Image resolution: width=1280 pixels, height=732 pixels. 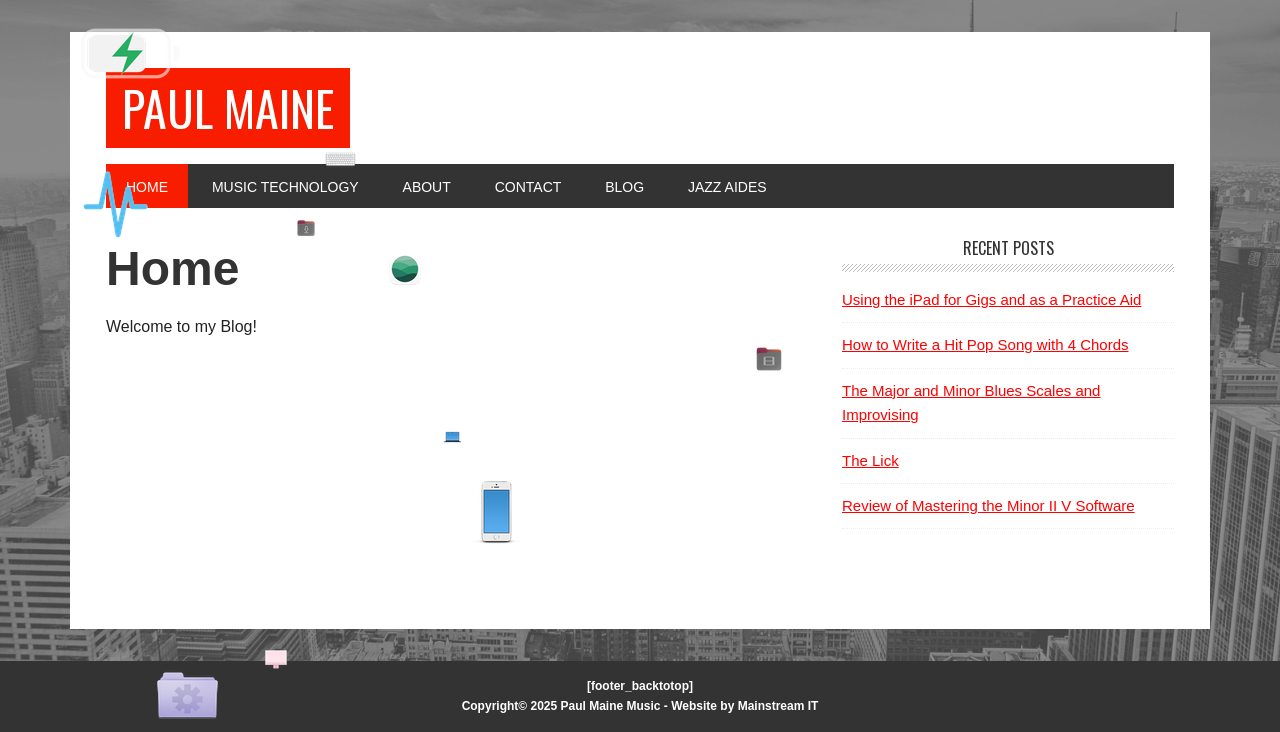 What do you see at coordinates (405, 269) in the screenshot?
I see `open Flow app for focus or productivity sessions` at bounding box center [405, 269].